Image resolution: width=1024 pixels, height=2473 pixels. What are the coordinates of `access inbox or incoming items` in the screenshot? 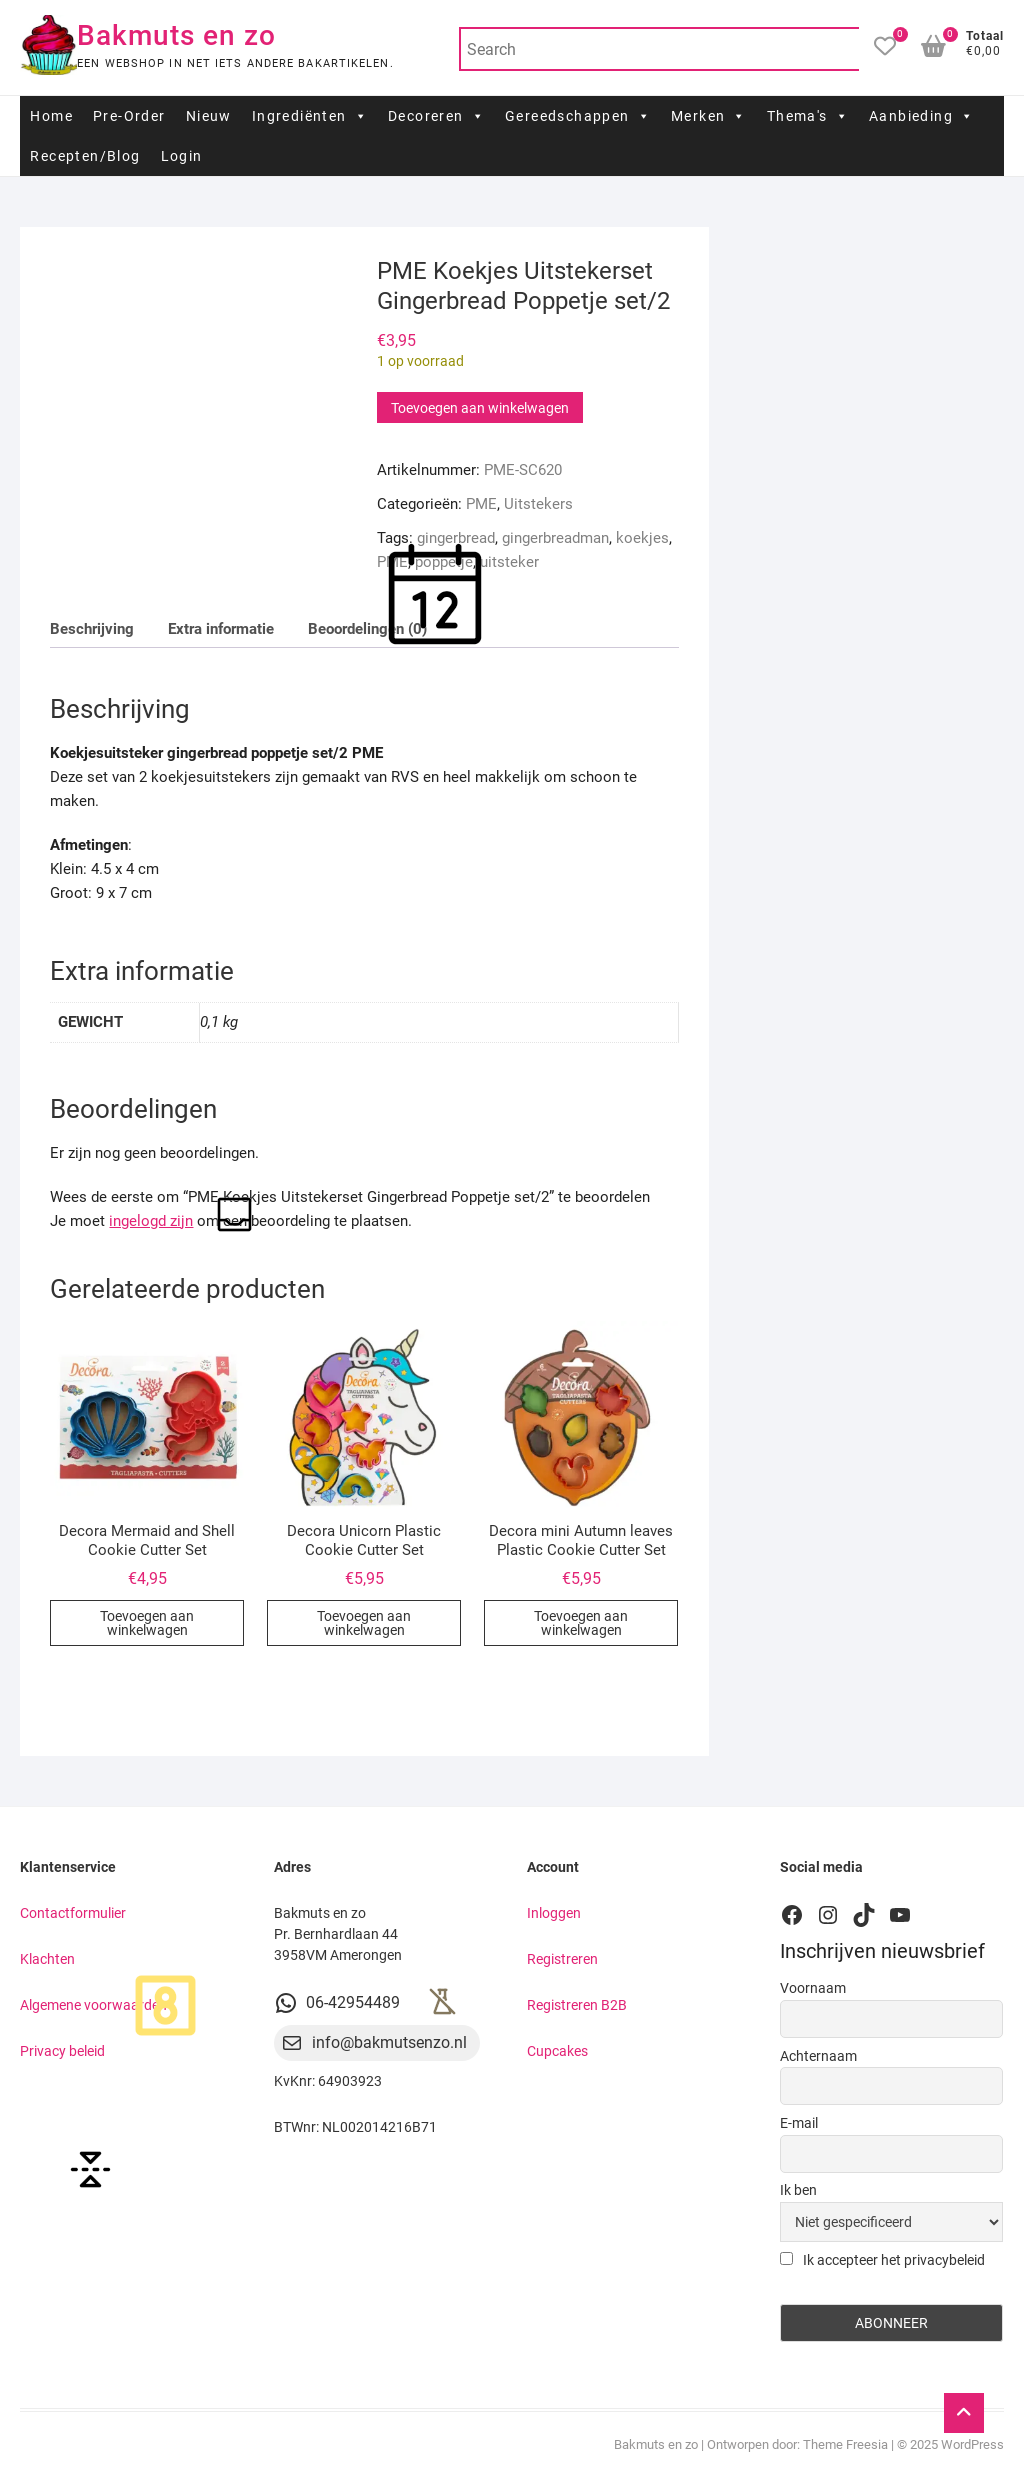 It's located at (234, 1214).